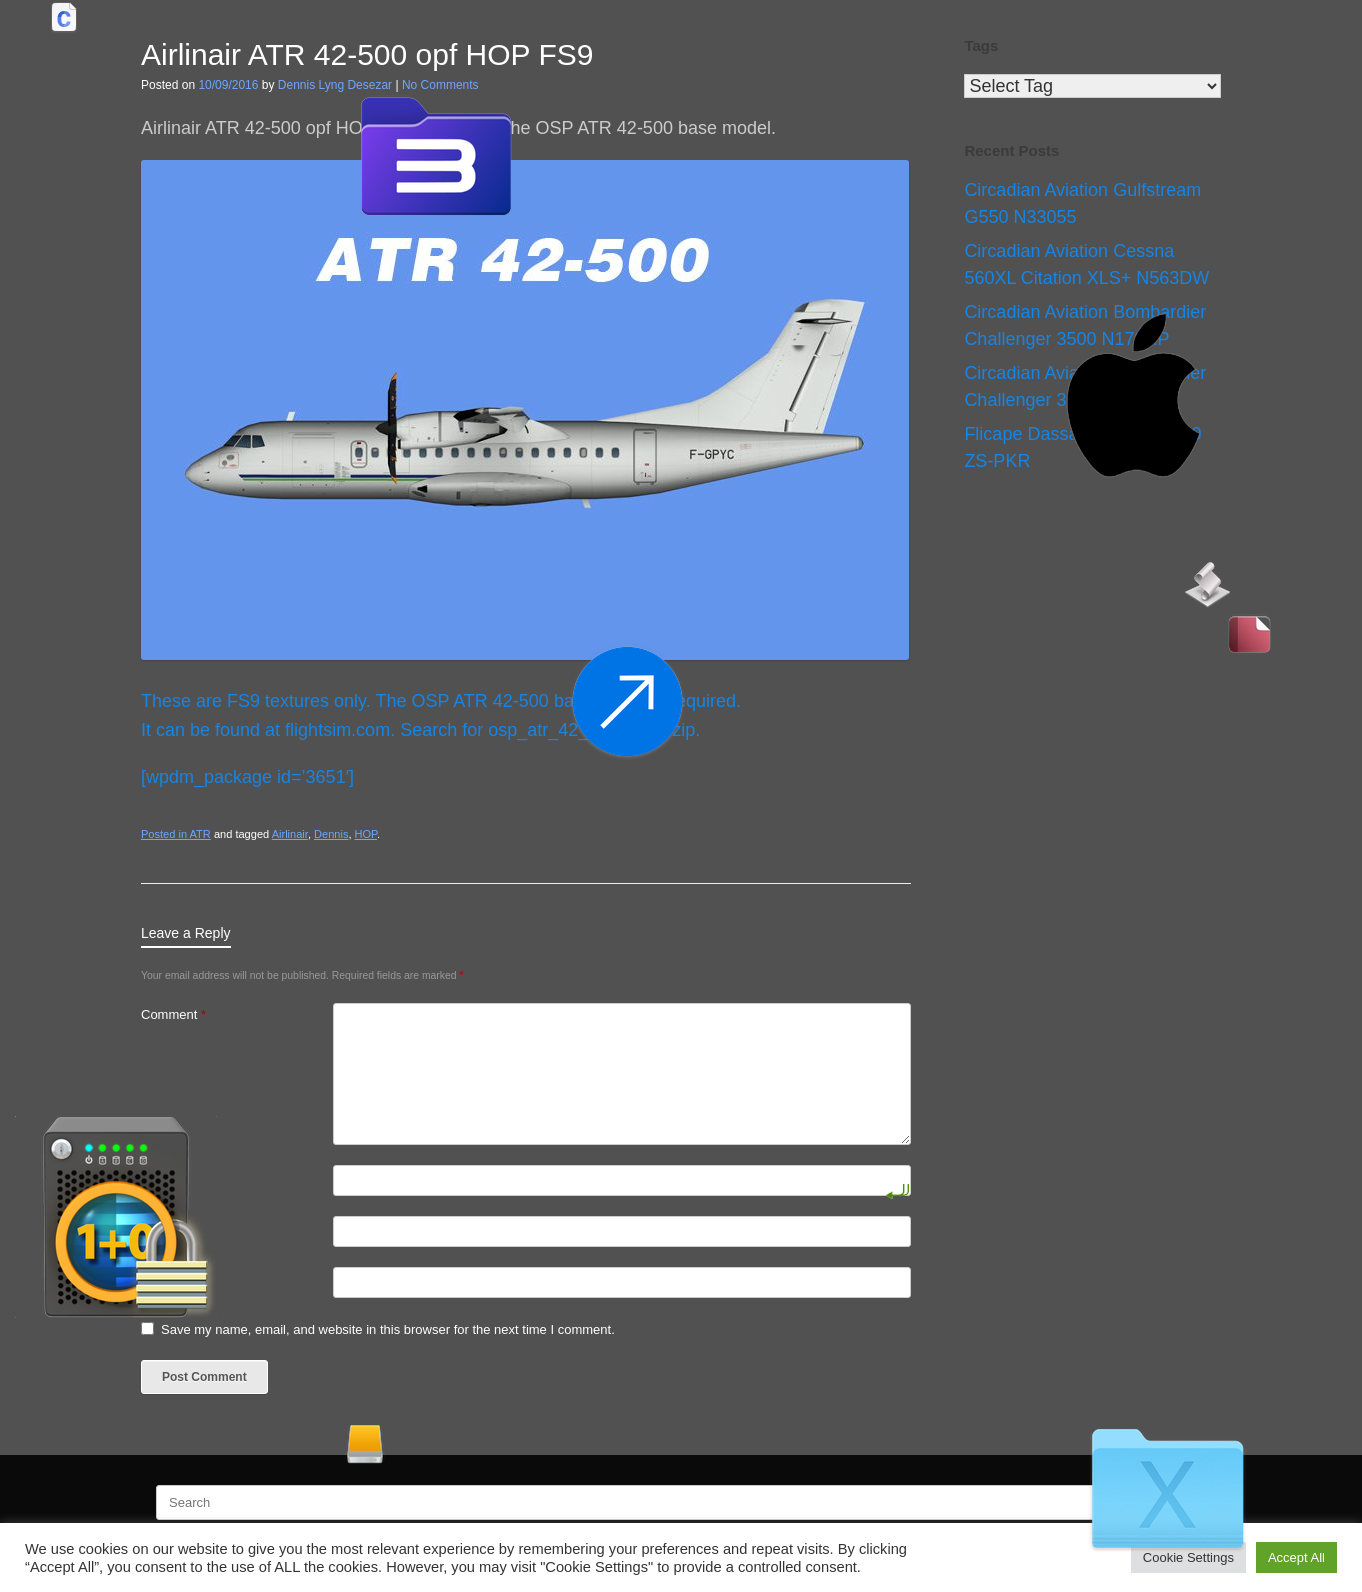  I want to click on change desktop wallpaper settings, so click(1249, 633).